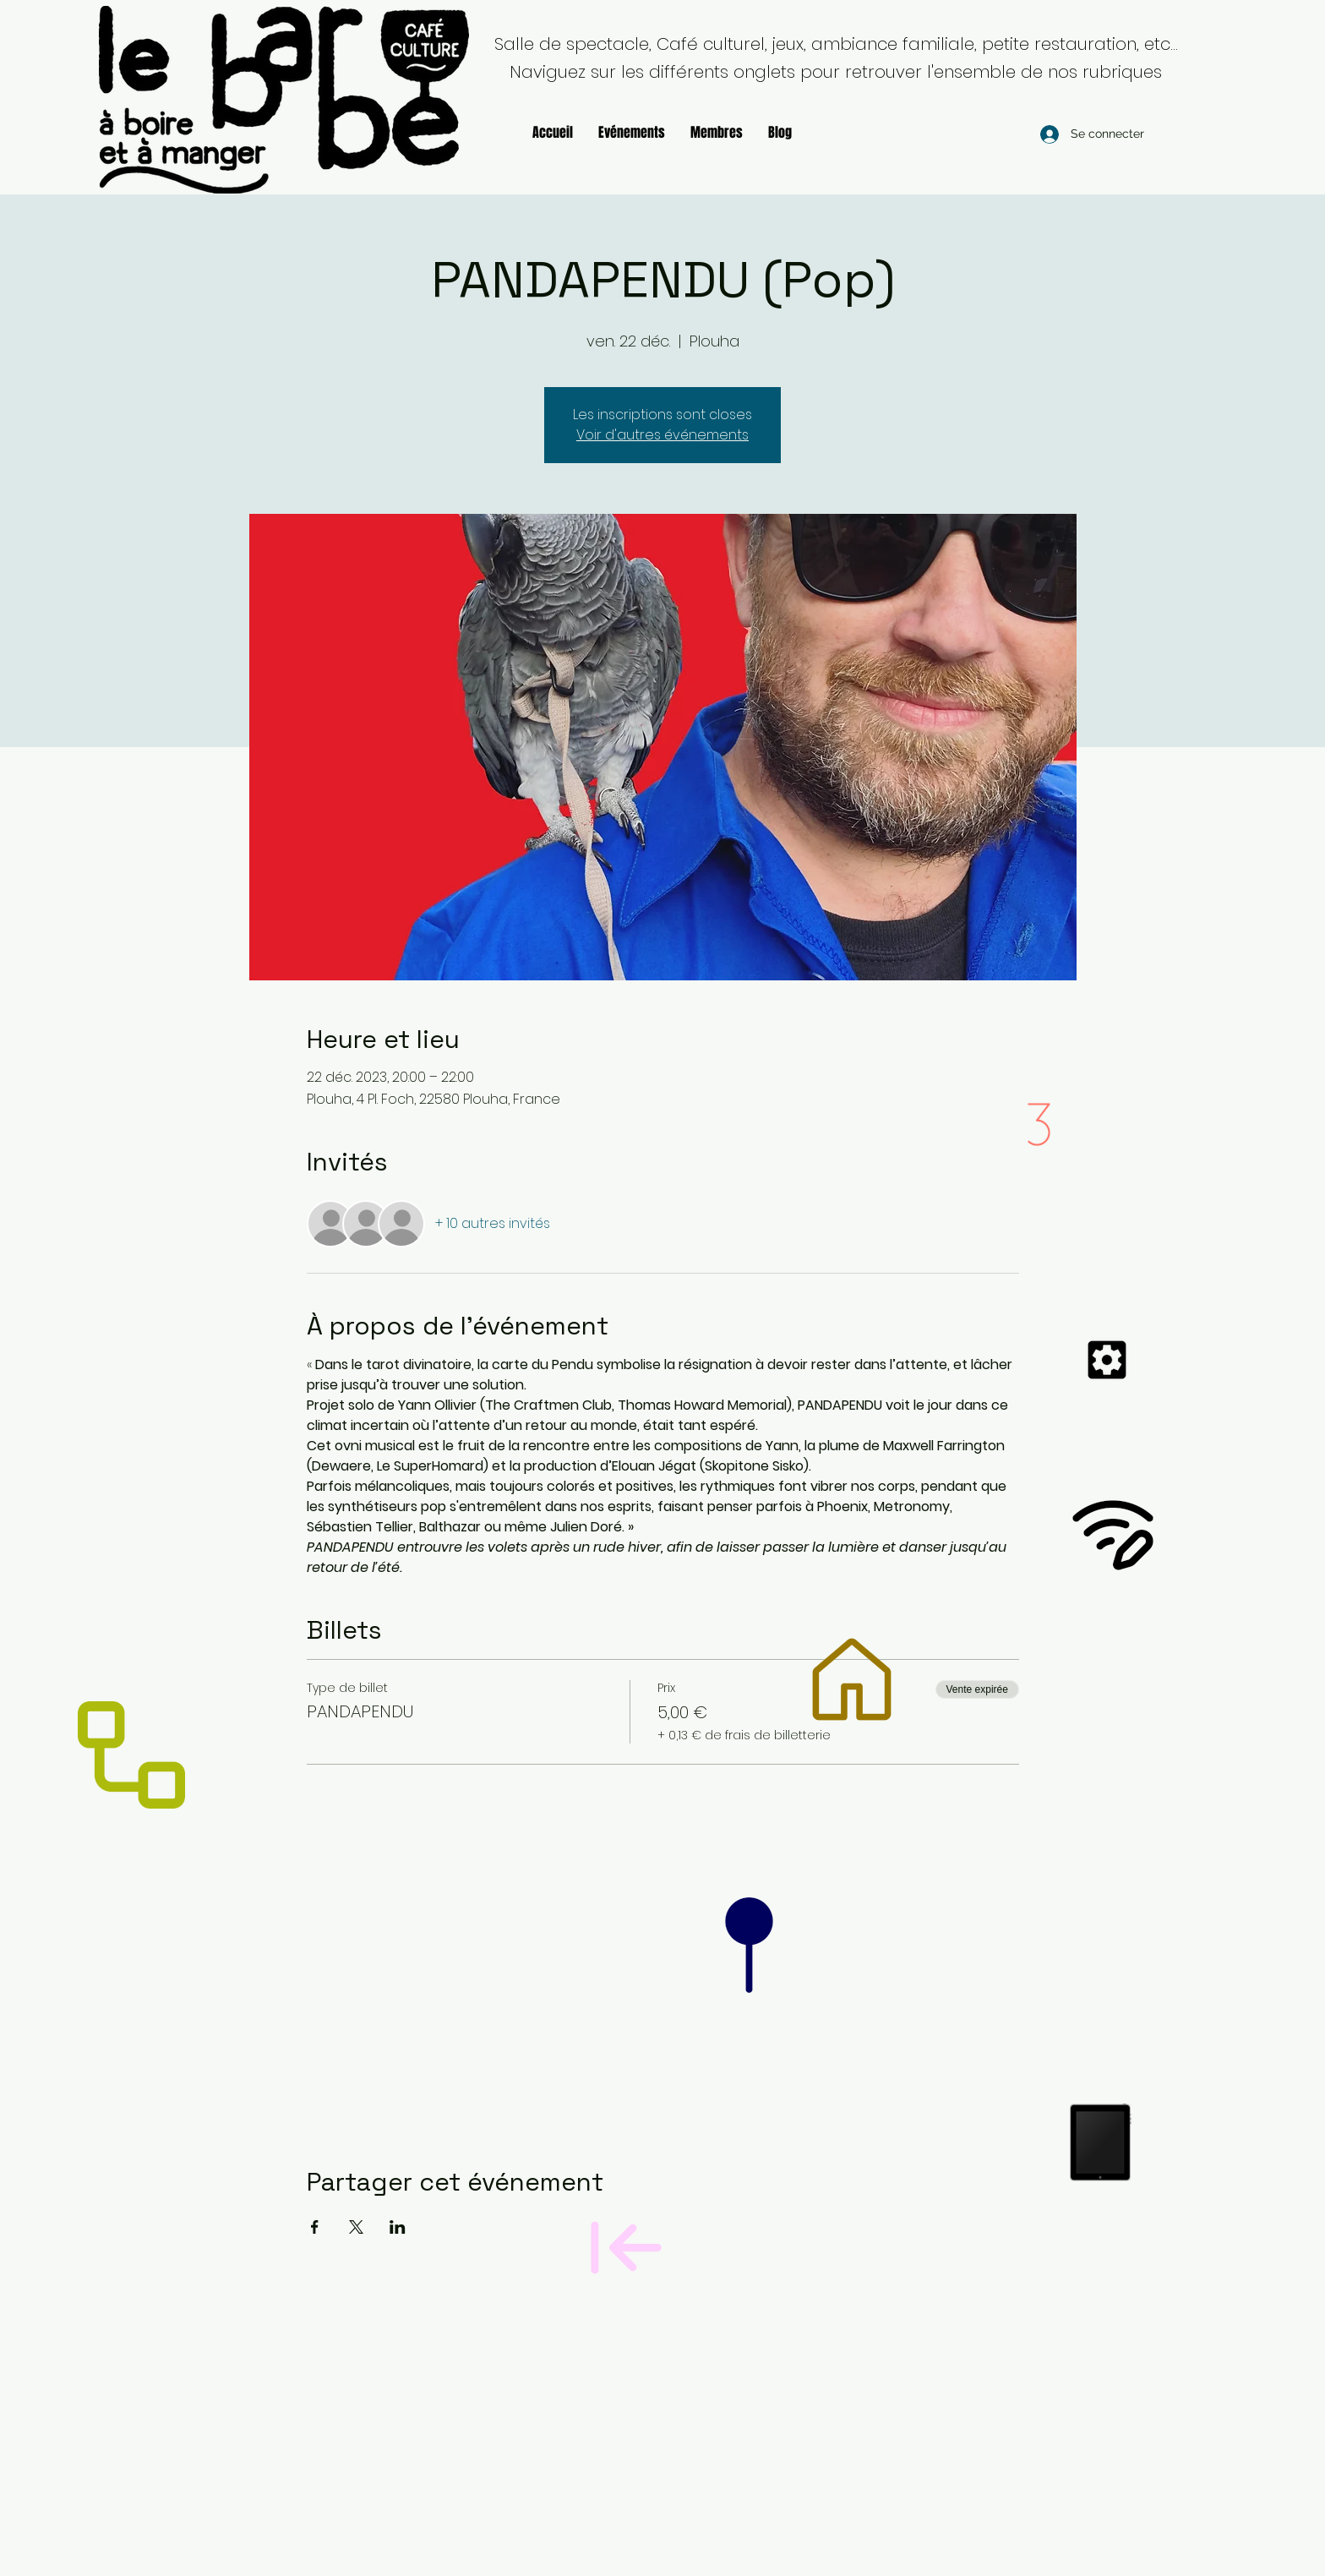 The image size is (1325, 2576). I want to click on view or manage automated workflows, so click(131, 1755).